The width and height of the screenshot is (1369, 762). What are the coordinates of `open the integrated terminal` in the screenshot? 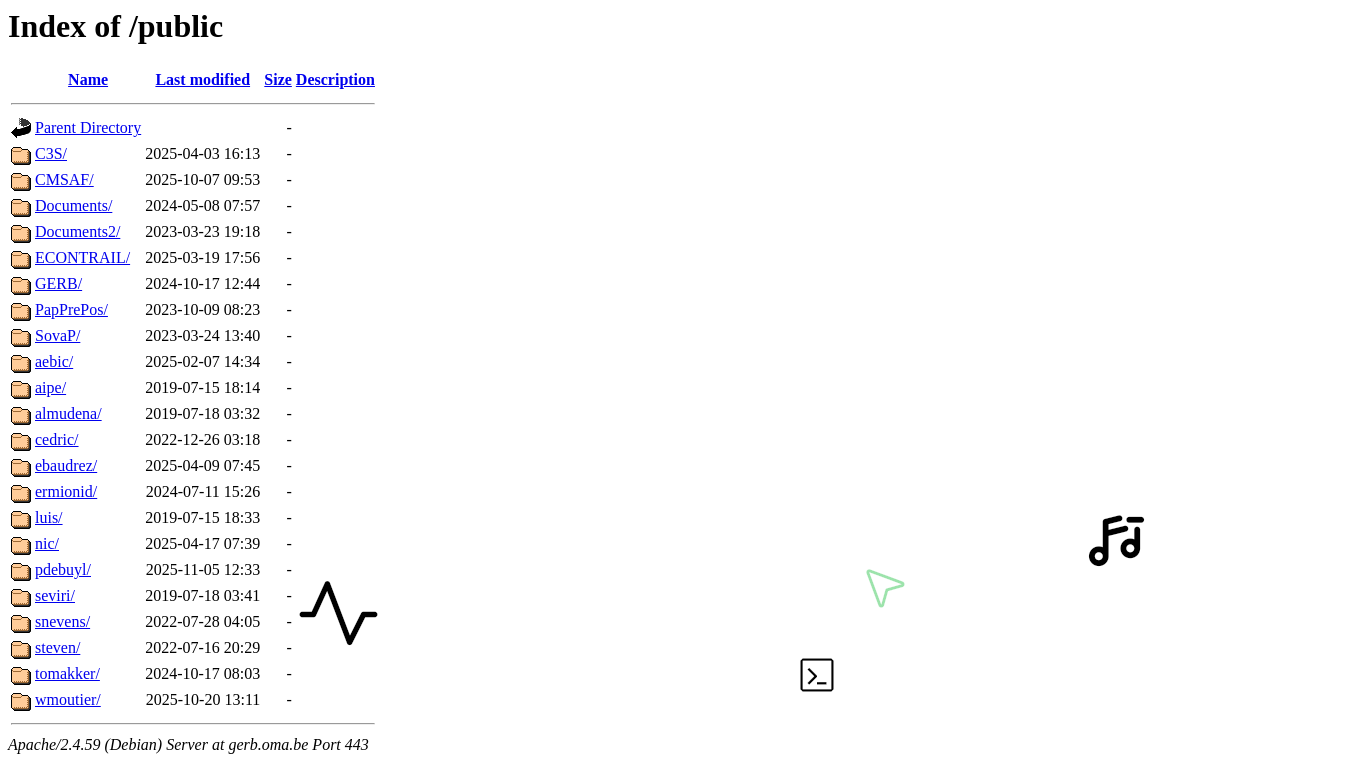 It's located at (817, 675).